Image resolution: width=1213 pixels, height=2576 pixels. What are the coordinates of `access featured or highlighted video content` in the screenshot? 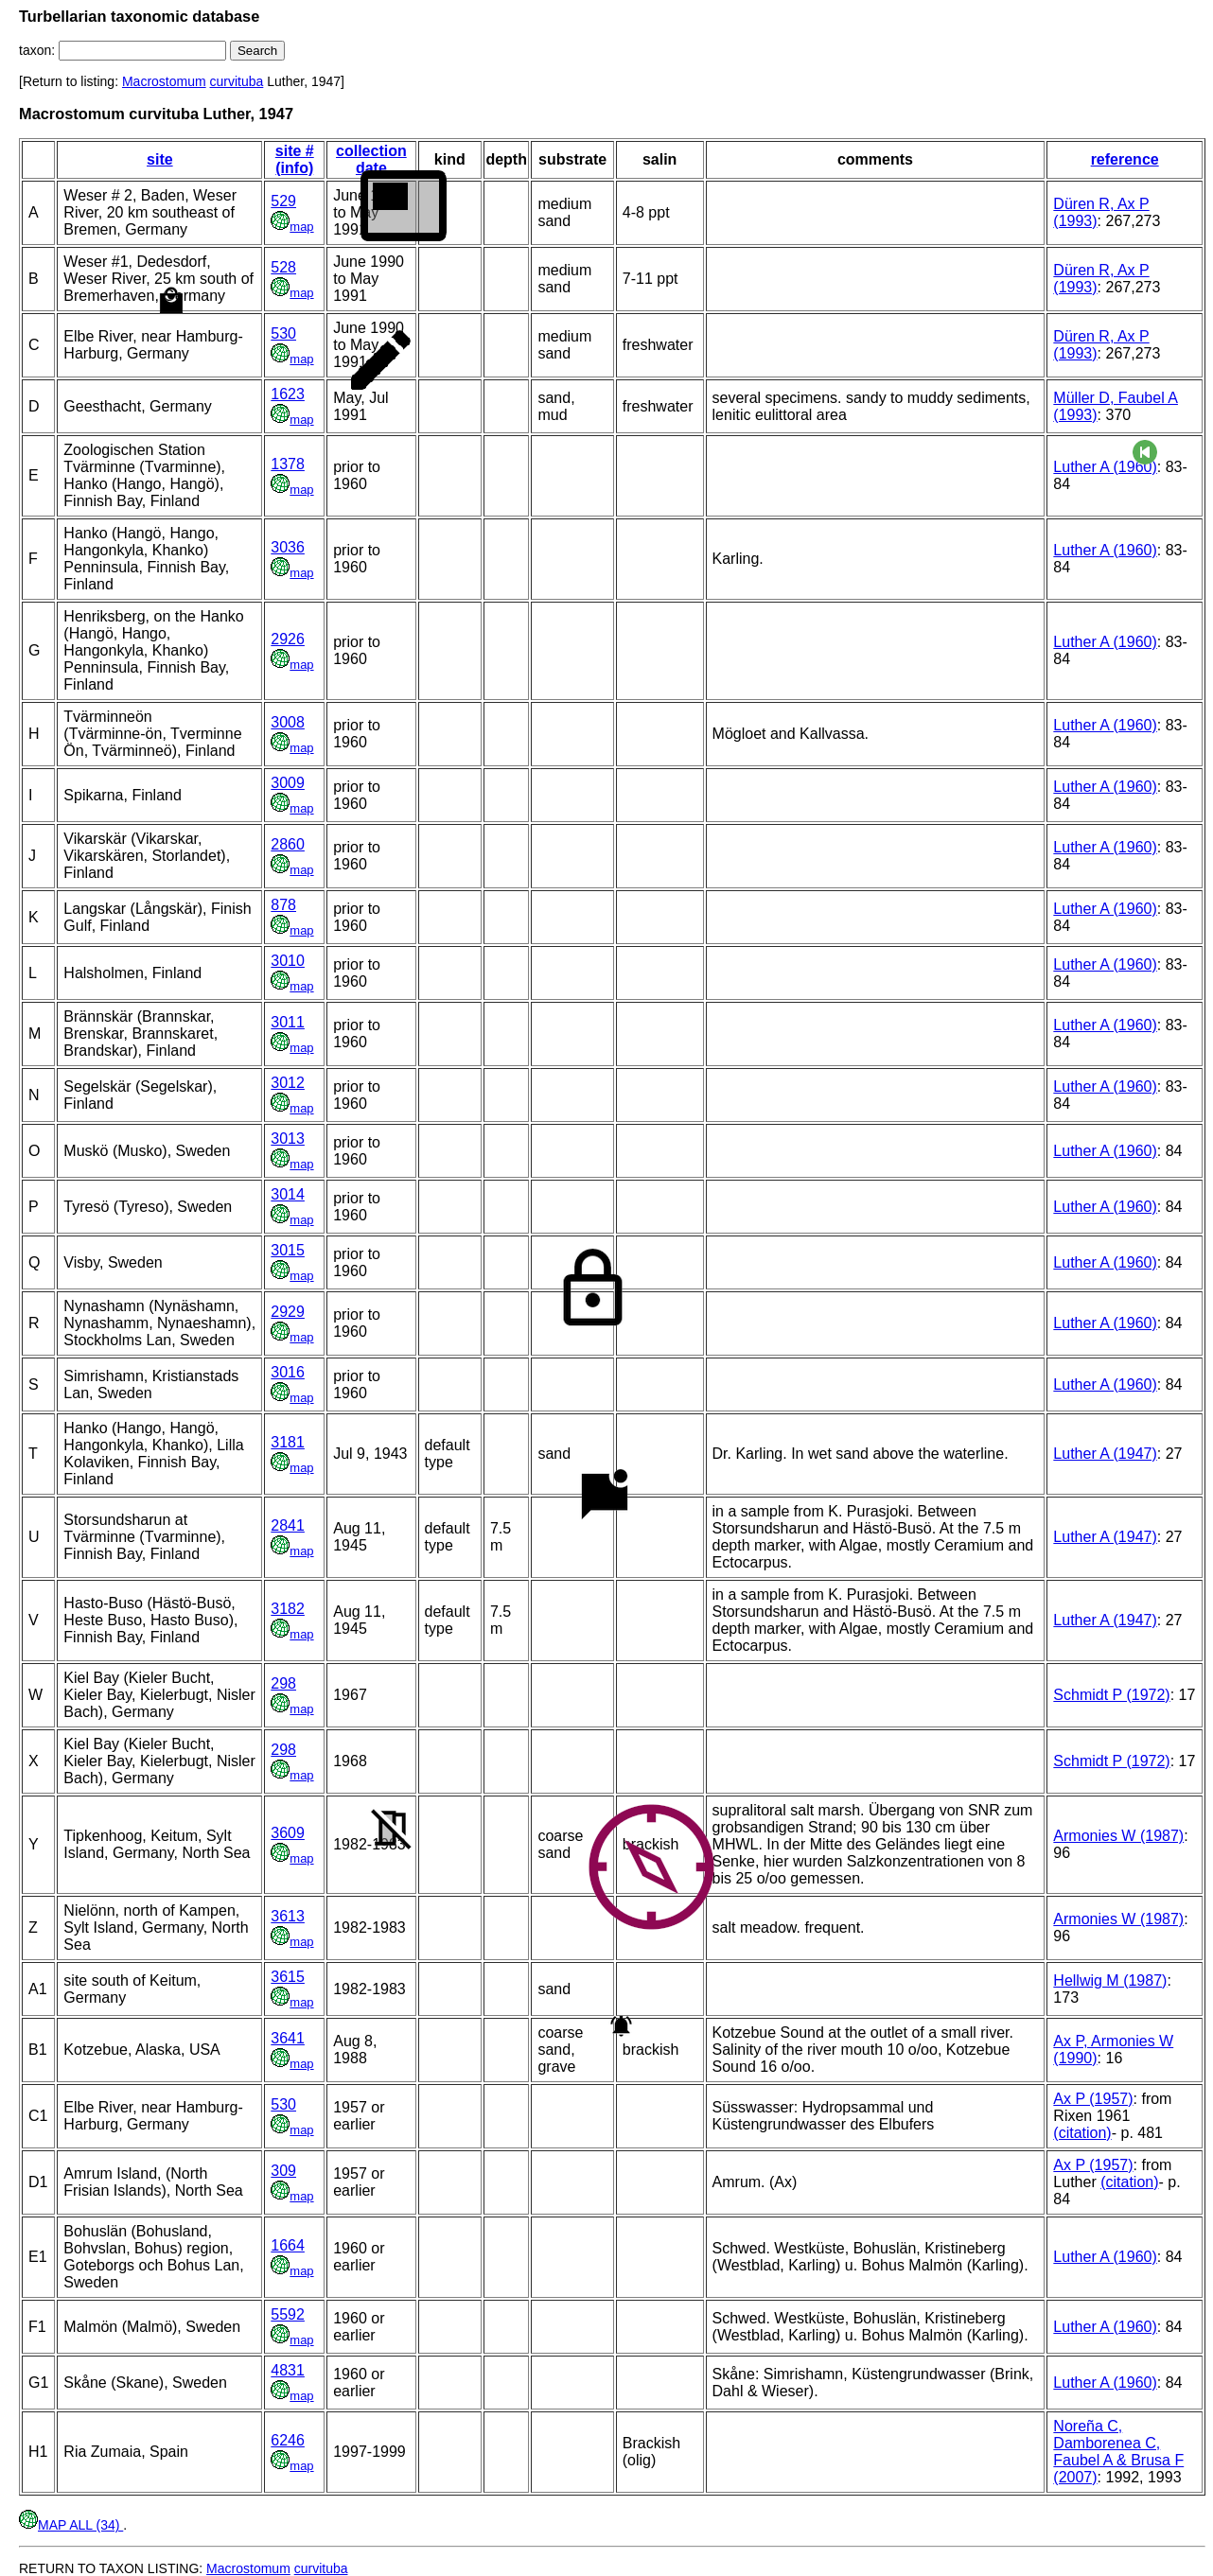 It's located at (403, 205).